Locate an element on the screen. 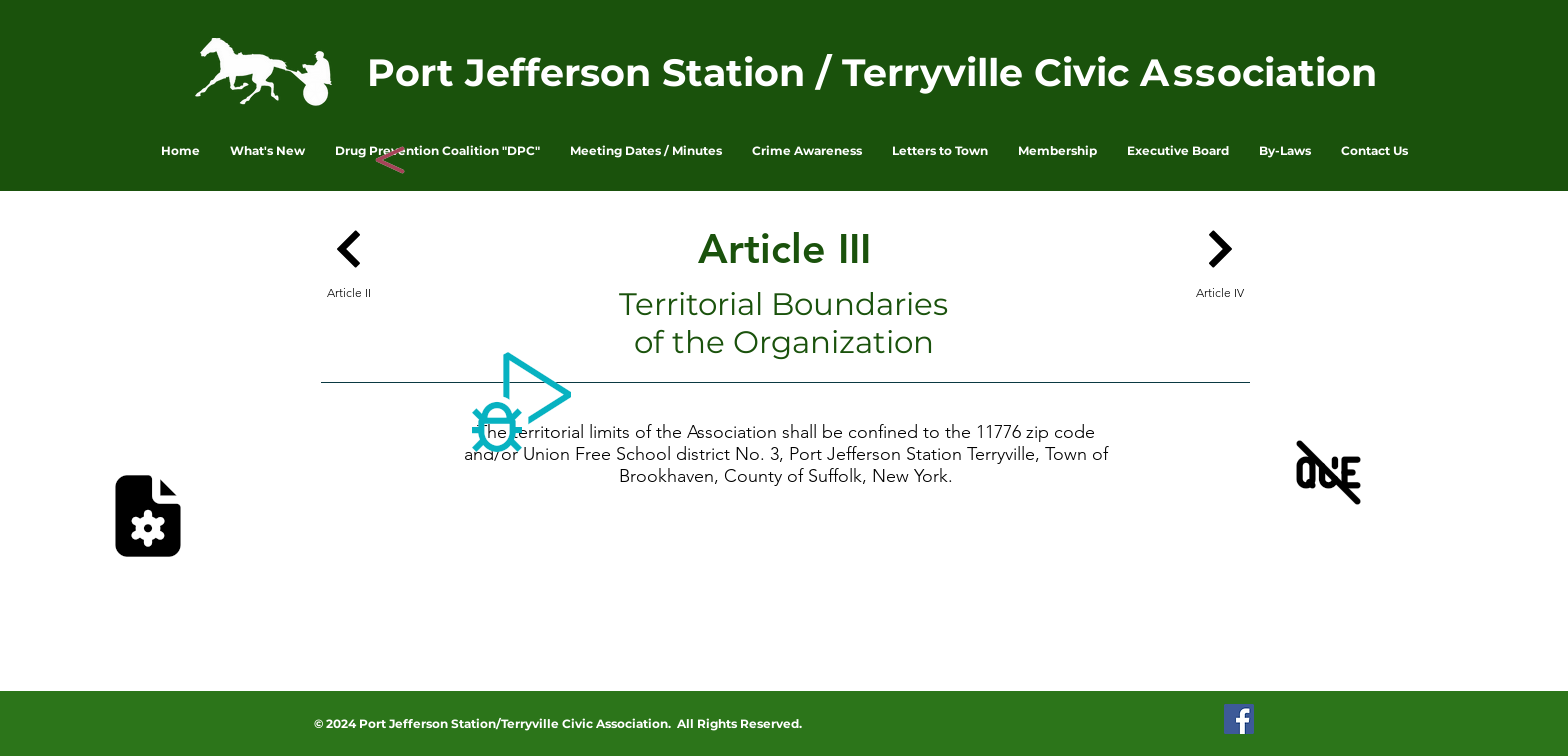  start debugging session is located at coordinates (522, 402).